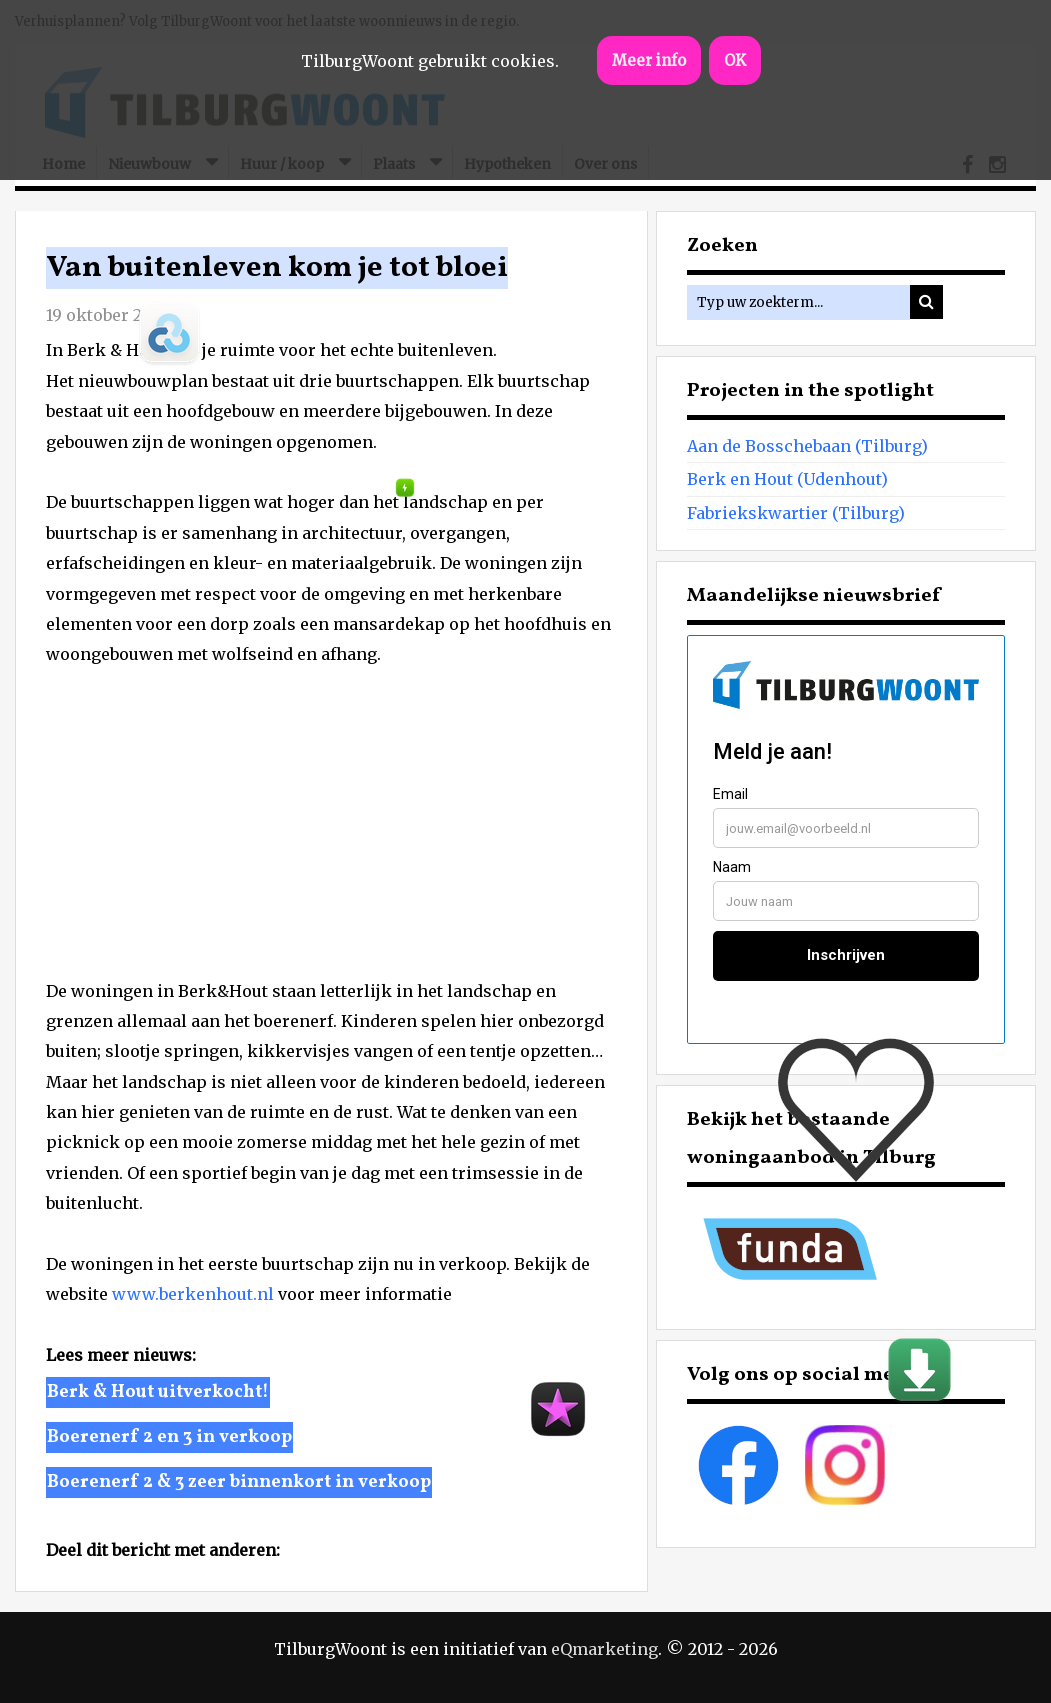 Image resolution: width=1051 pixels, height=1703 pixels. Describe the element at coordinates (558, 1409) in the screenshot. I see `open the iTunes Store app` at that location.